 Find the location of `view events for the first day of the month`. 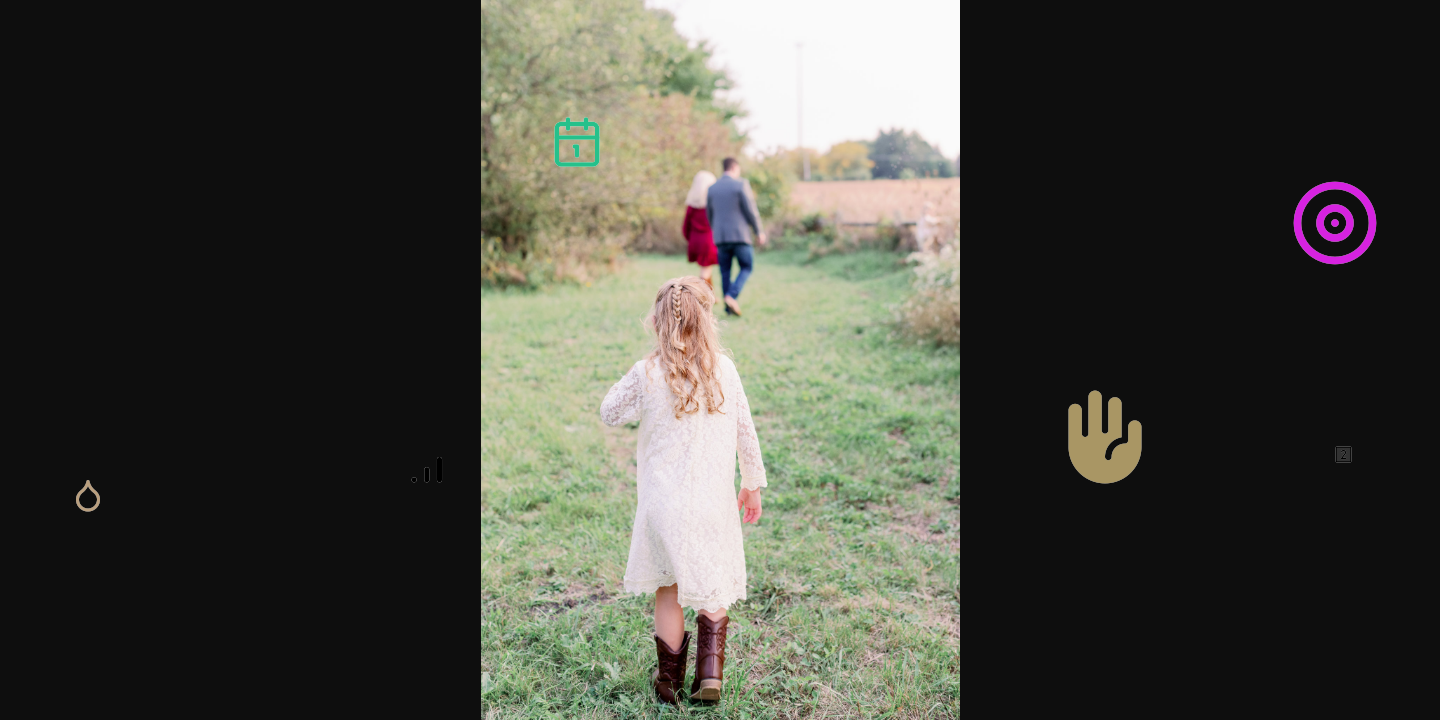

view events for the first day of the month is located at coordinates (577, 142).